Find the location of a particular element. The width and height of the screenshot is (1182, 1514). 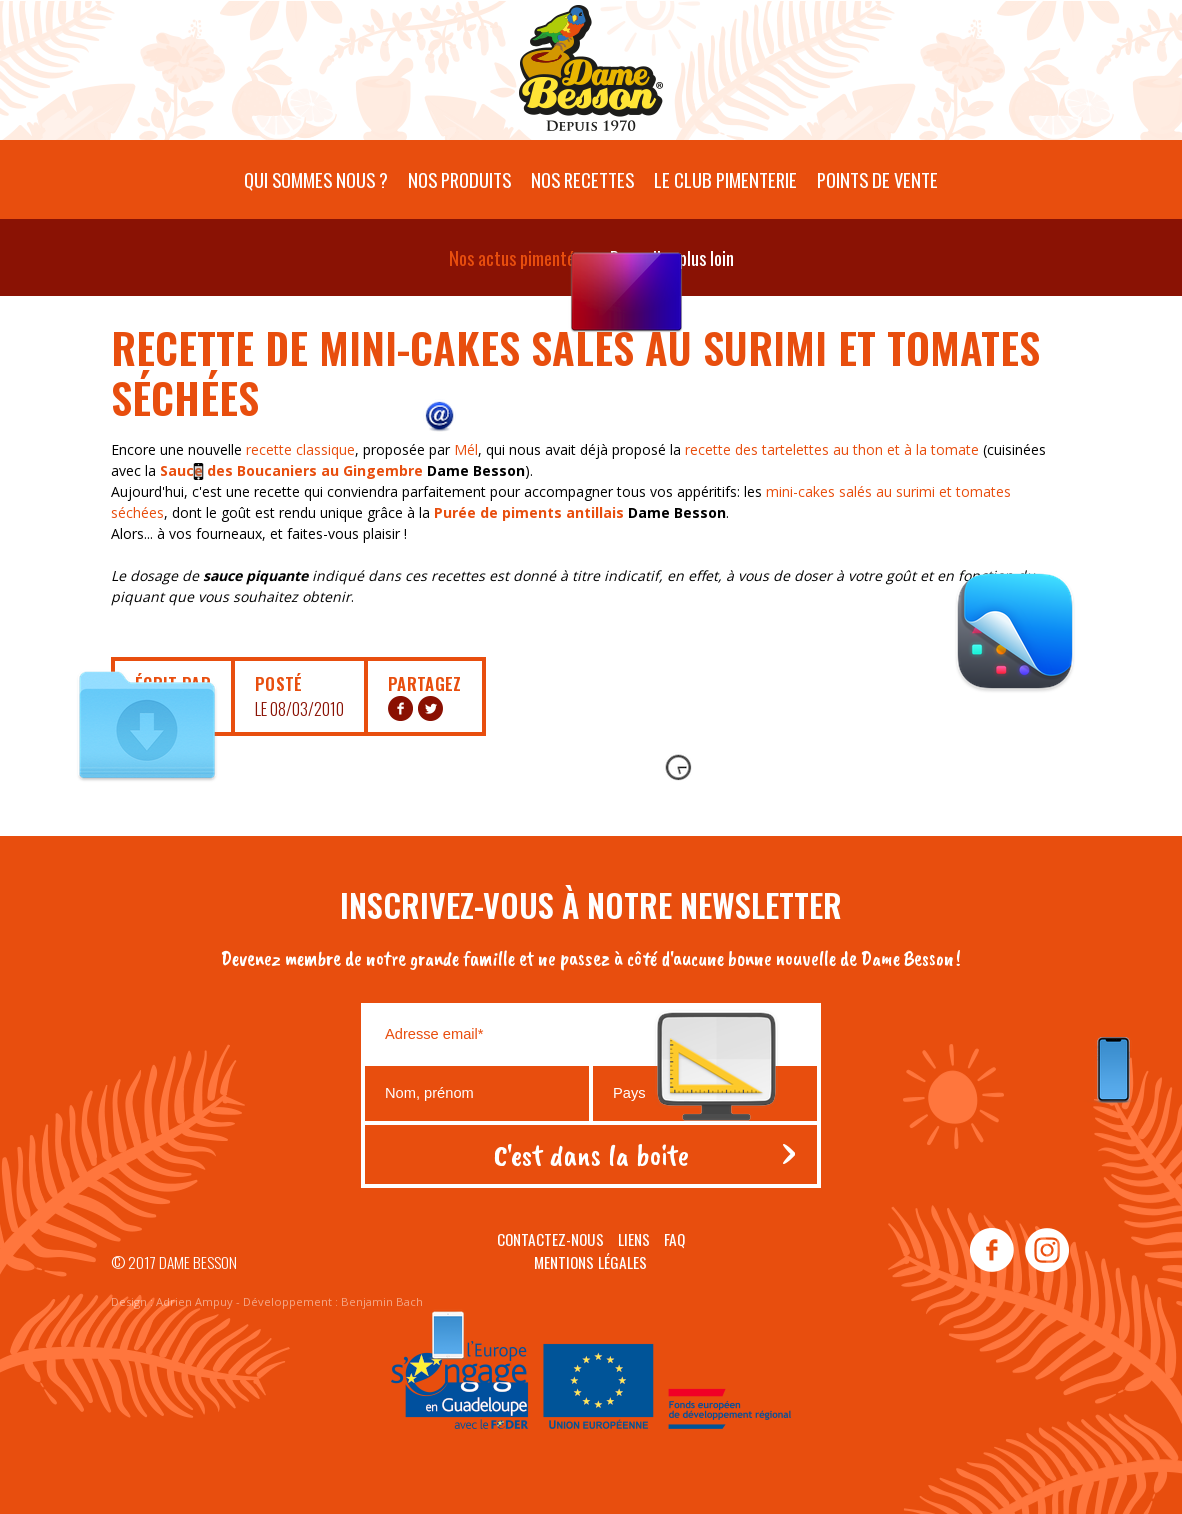

open CleanShot X screen capture app is located at coordinates (1015, 631).